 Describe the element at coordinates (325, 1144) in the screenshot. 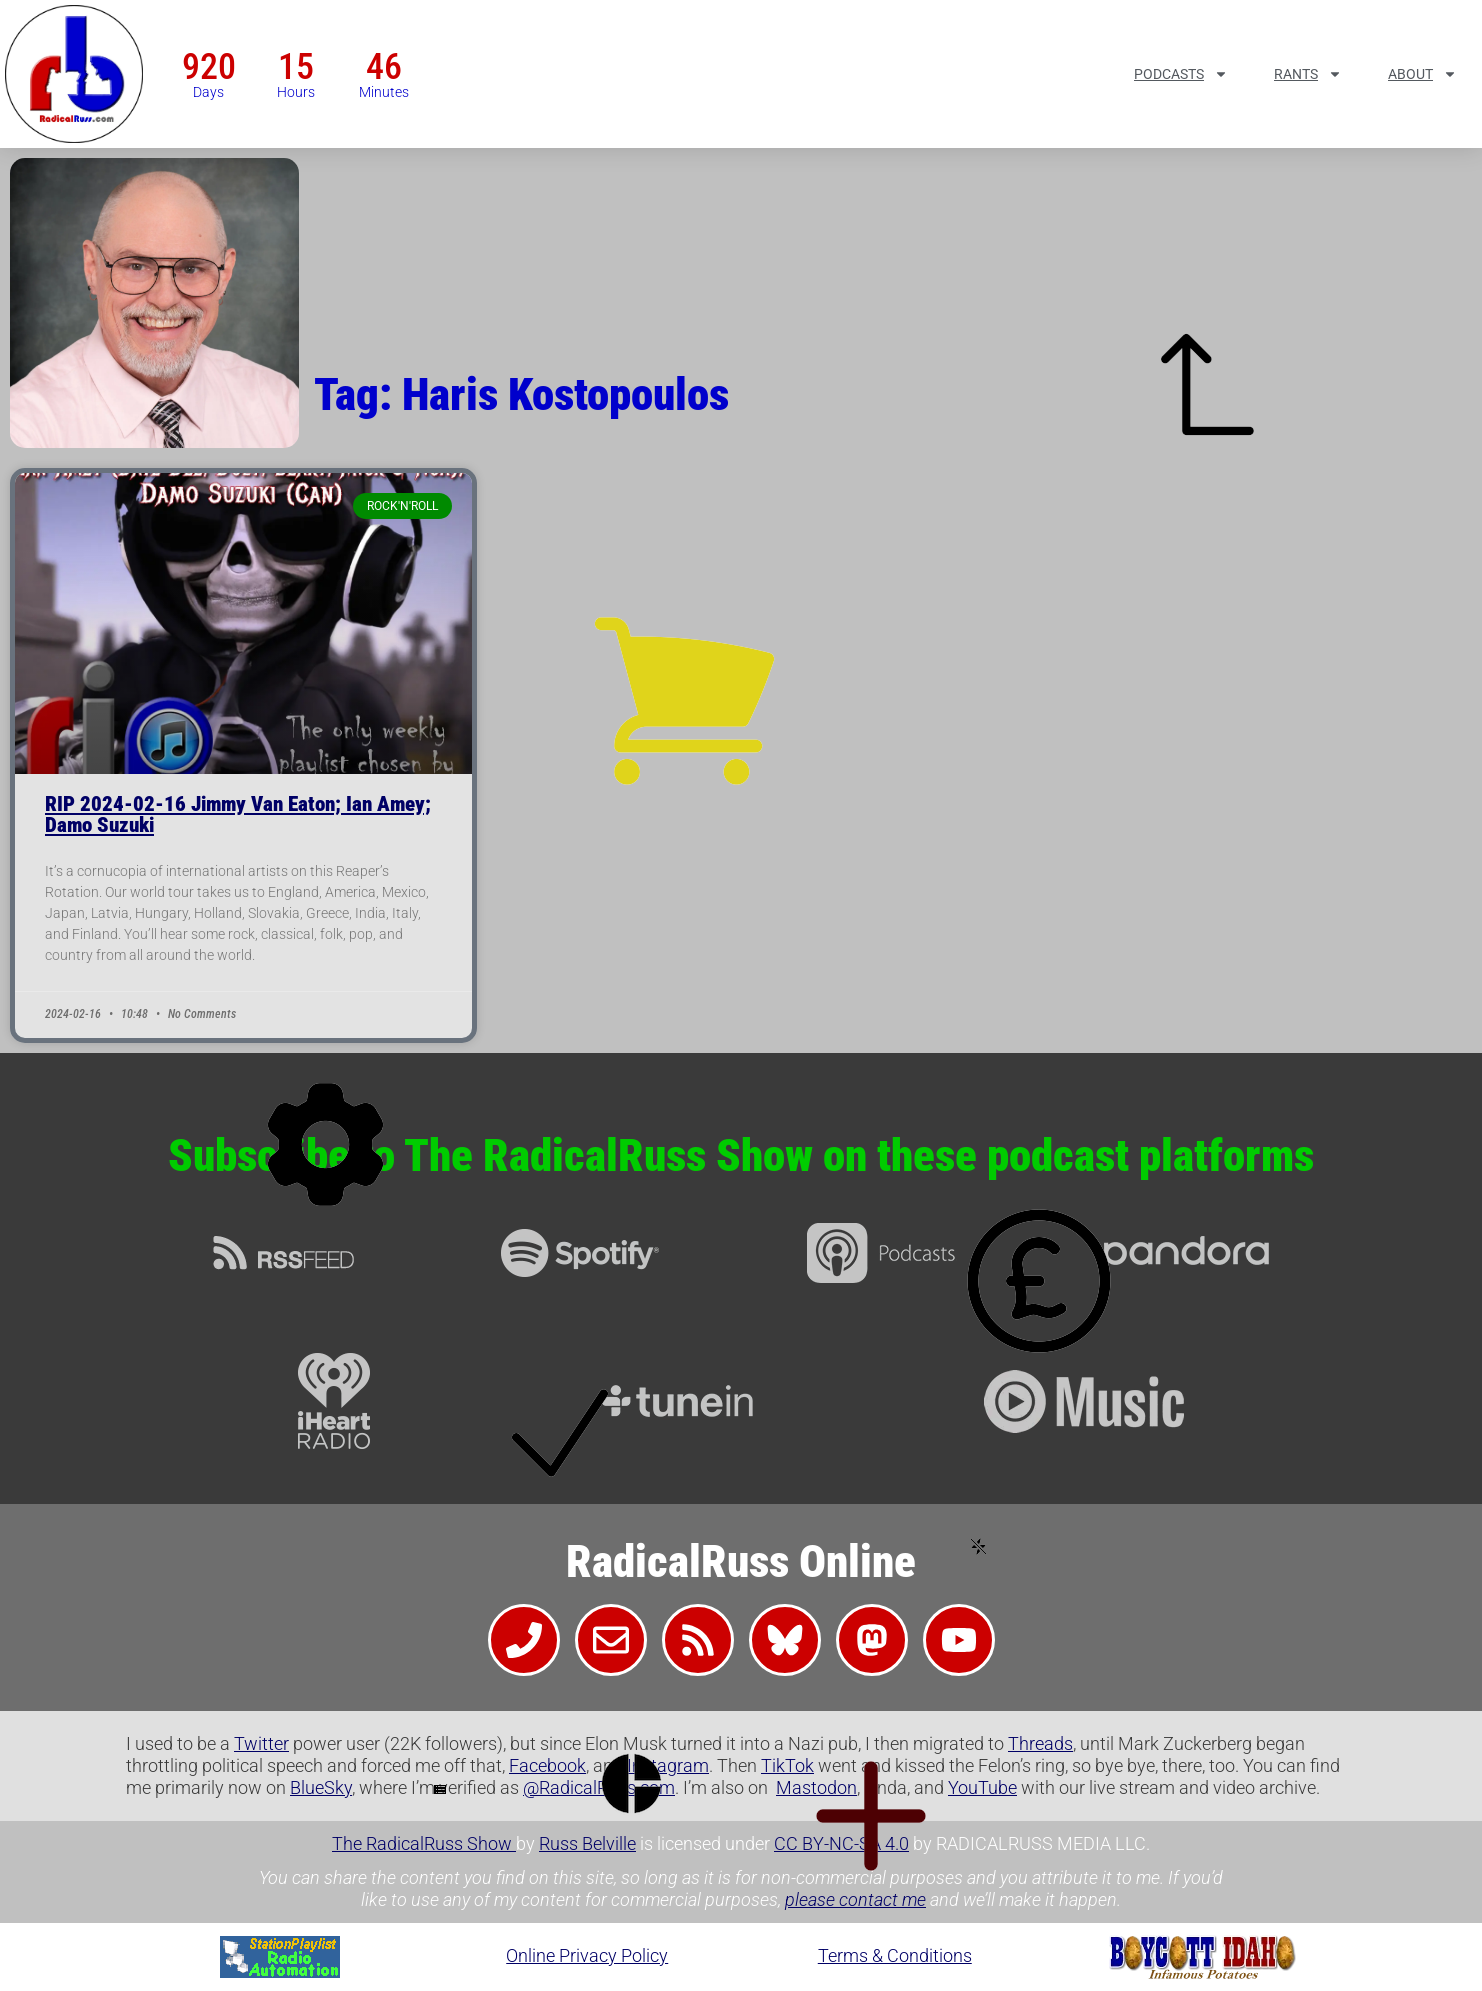

I see `access settings or preferences` at that location.